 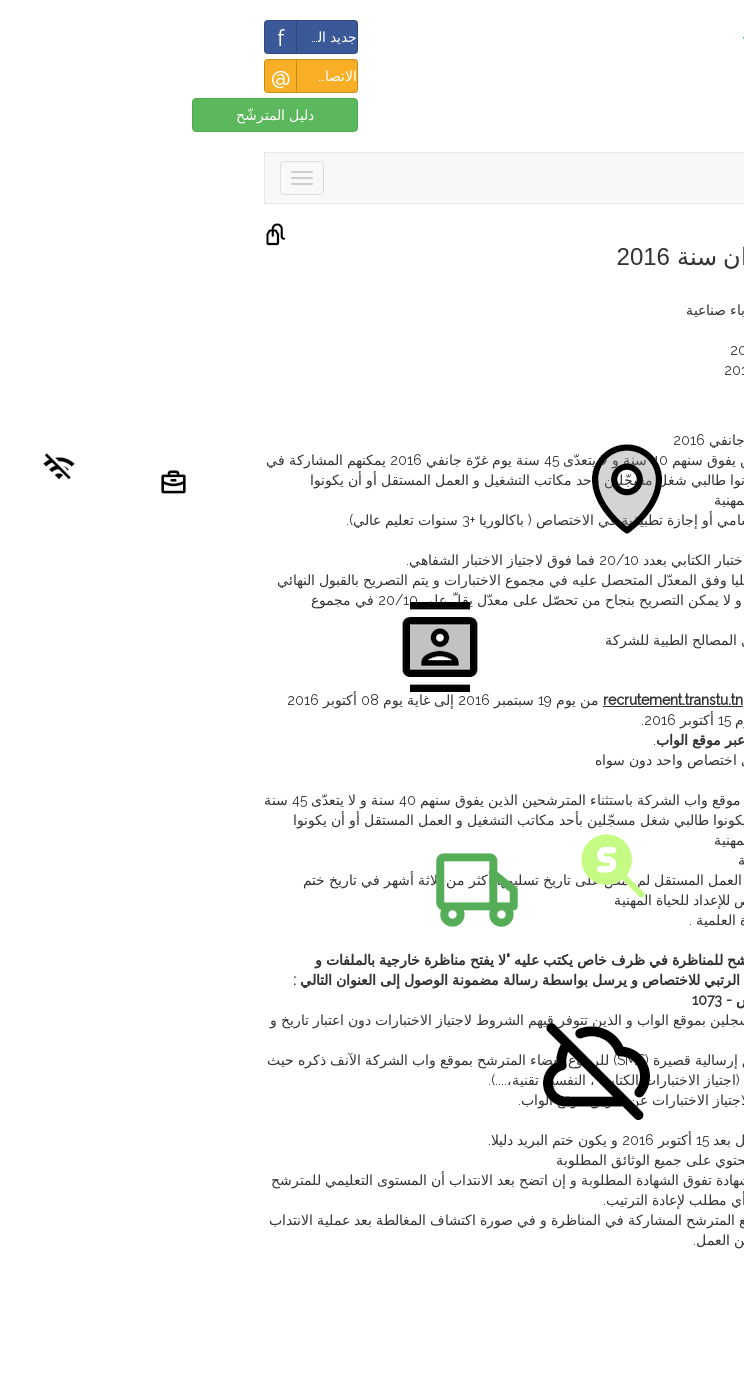 What do you see at coordinates (596, 1066) in the screenshot?
I see `indicates cloud sync is unavailable` at bounding box center [596, 1066].